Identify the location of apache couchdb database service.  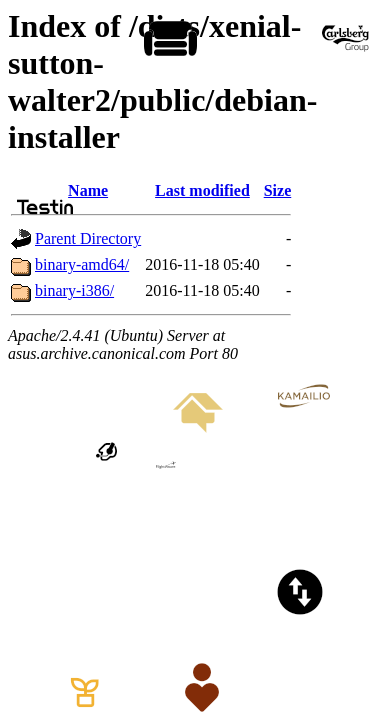
(170, 38).